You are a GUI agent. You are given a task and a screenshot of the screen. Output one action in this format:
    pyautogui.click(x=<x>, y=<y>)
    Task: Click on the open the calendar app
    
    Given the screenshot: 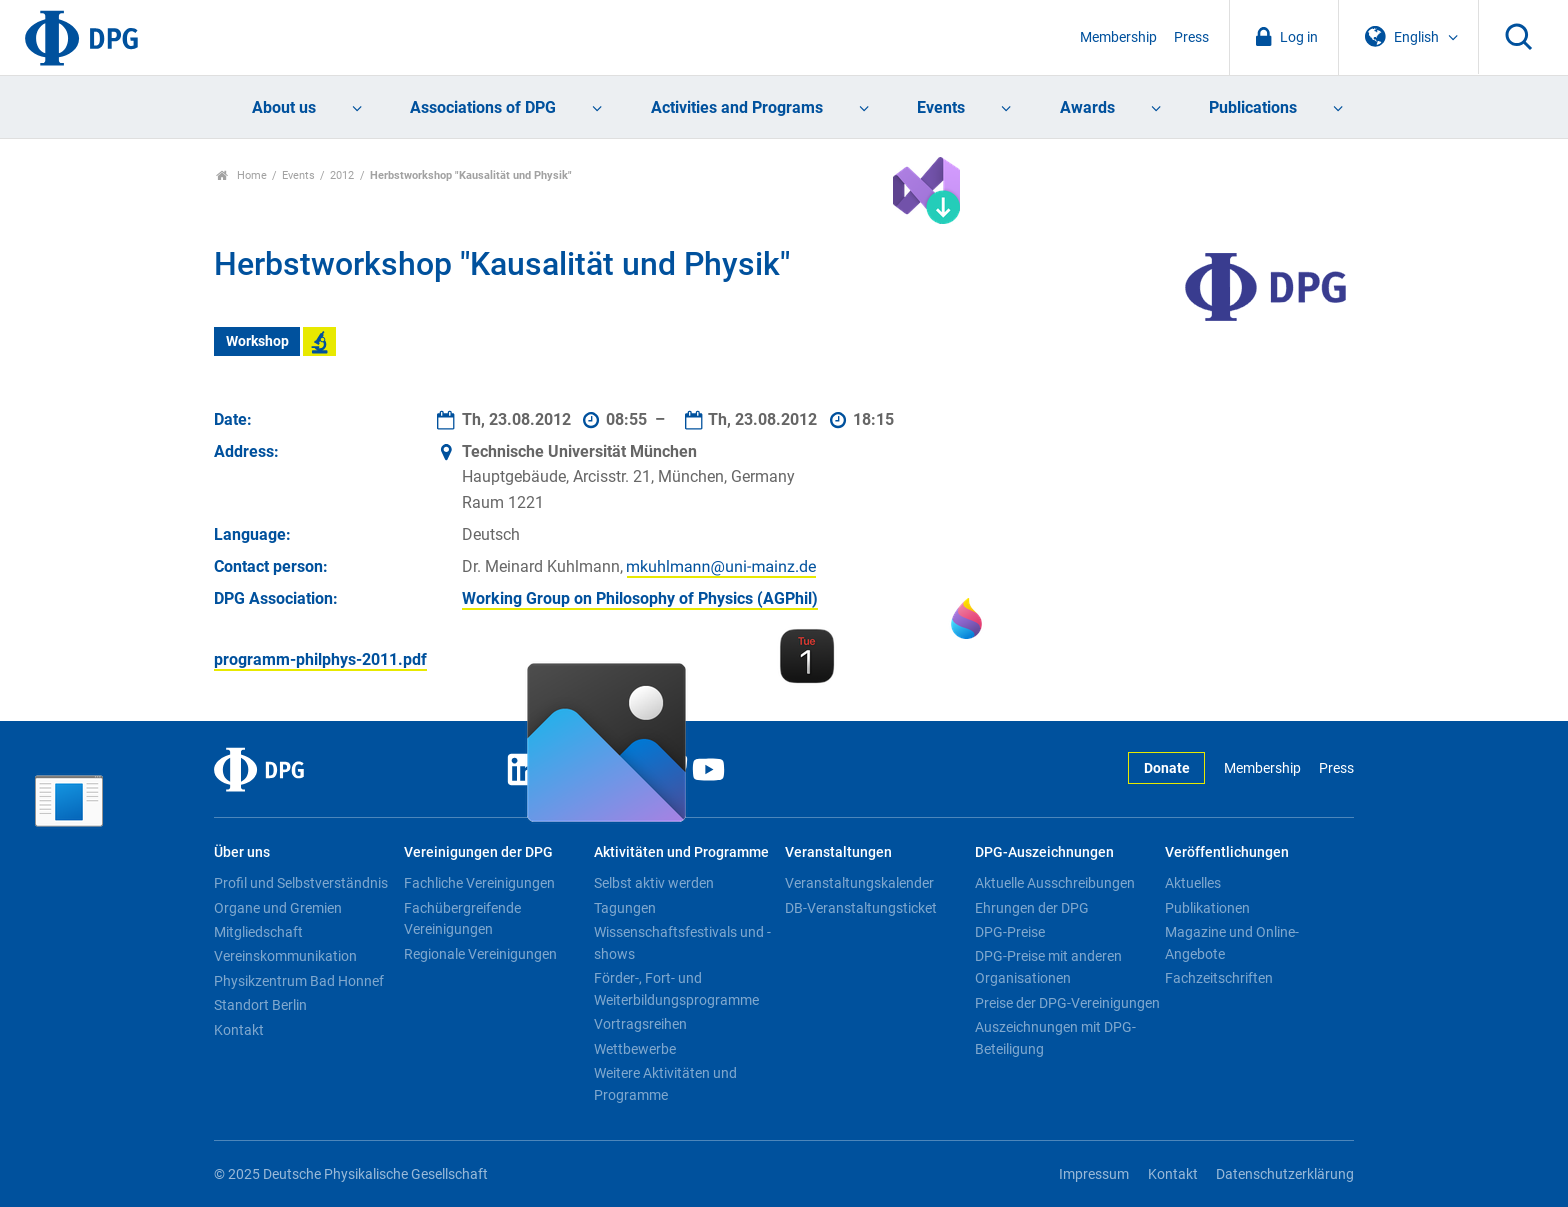 What is the action you would take?
    pyautogui.click(x=807, y=656)
    